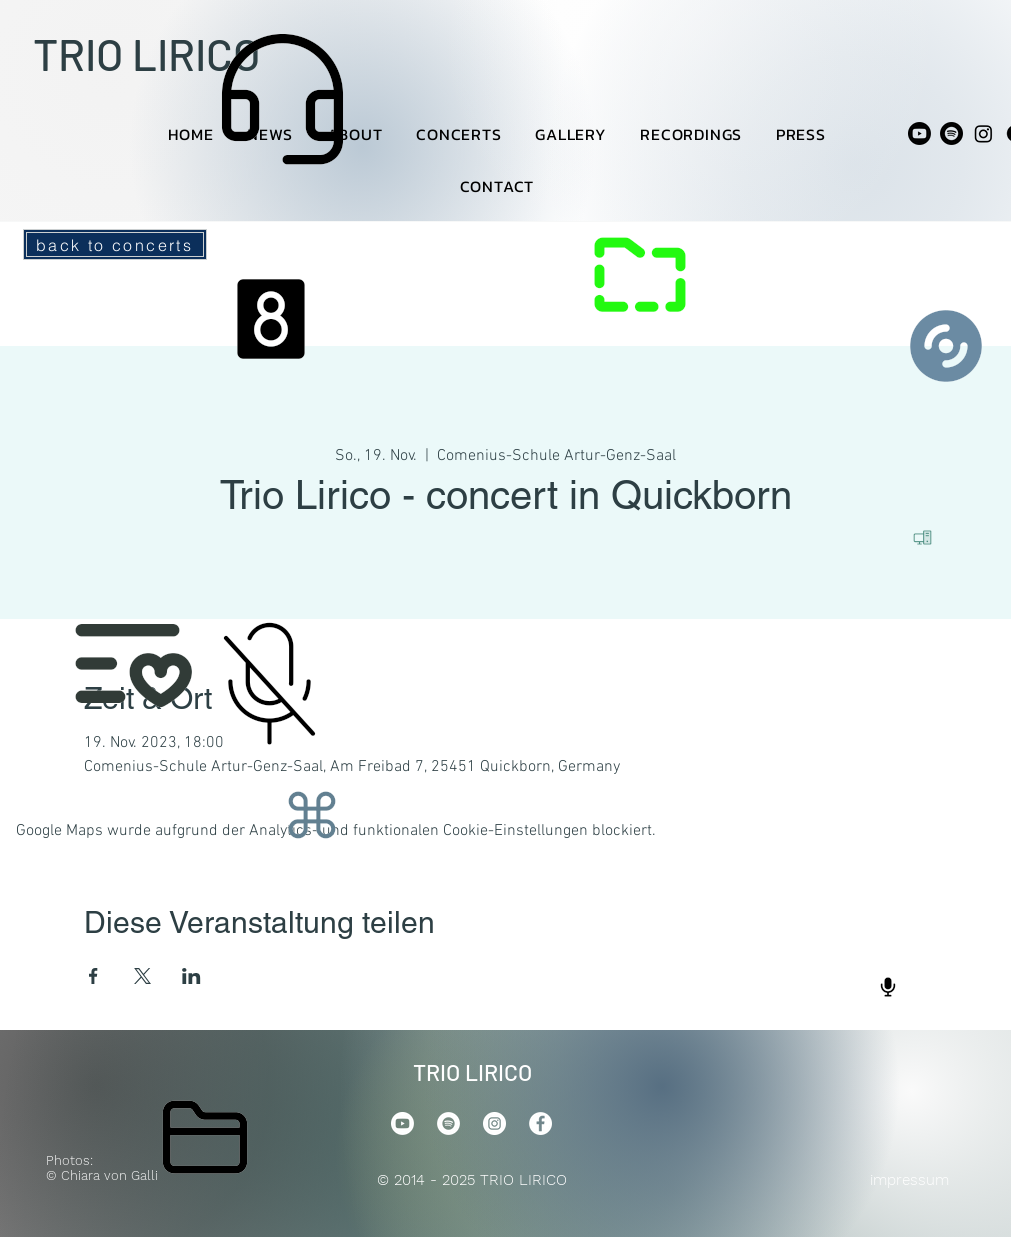 Image resolution: width=1011 pixels, height=1237 pixels. I want to click on tap to start voice recording, so click(888, 987).